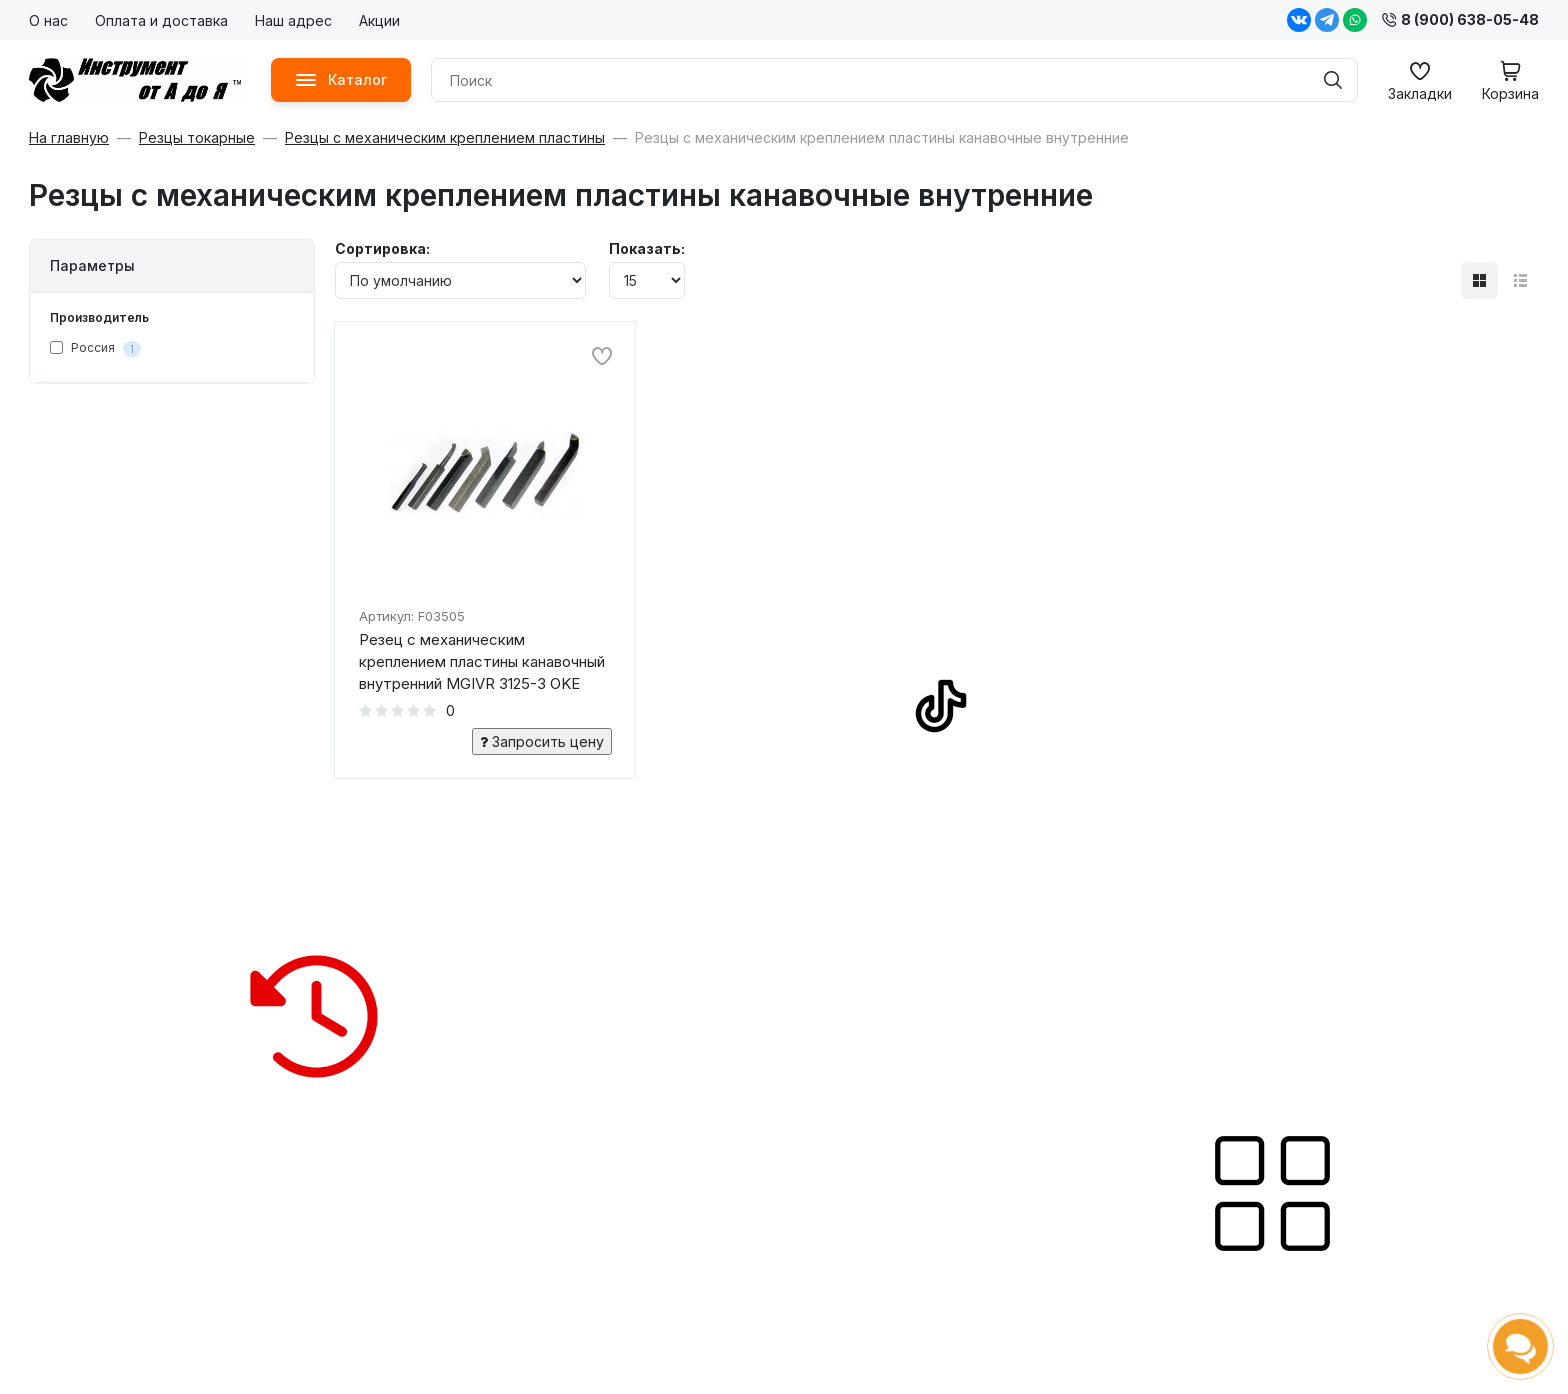 The image size is (1568, 1394). What do you see at coordinates (941, 707) in the screenshot?
I see `open TikTok app` at bounding box center [941, 707].